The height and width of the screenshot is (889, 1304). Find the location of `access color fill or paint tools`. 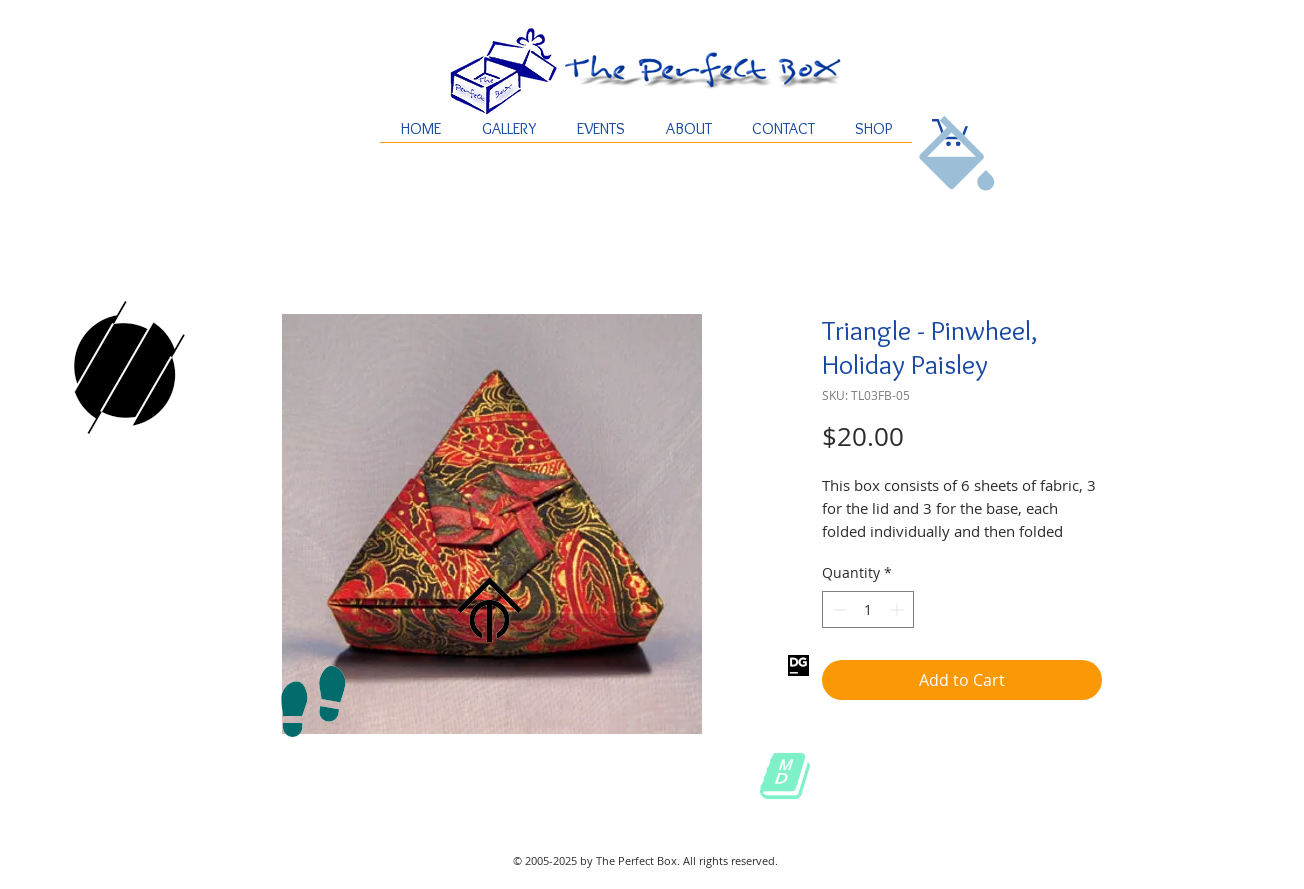

access color fill or paint tools is located at coordinates (955, 153).